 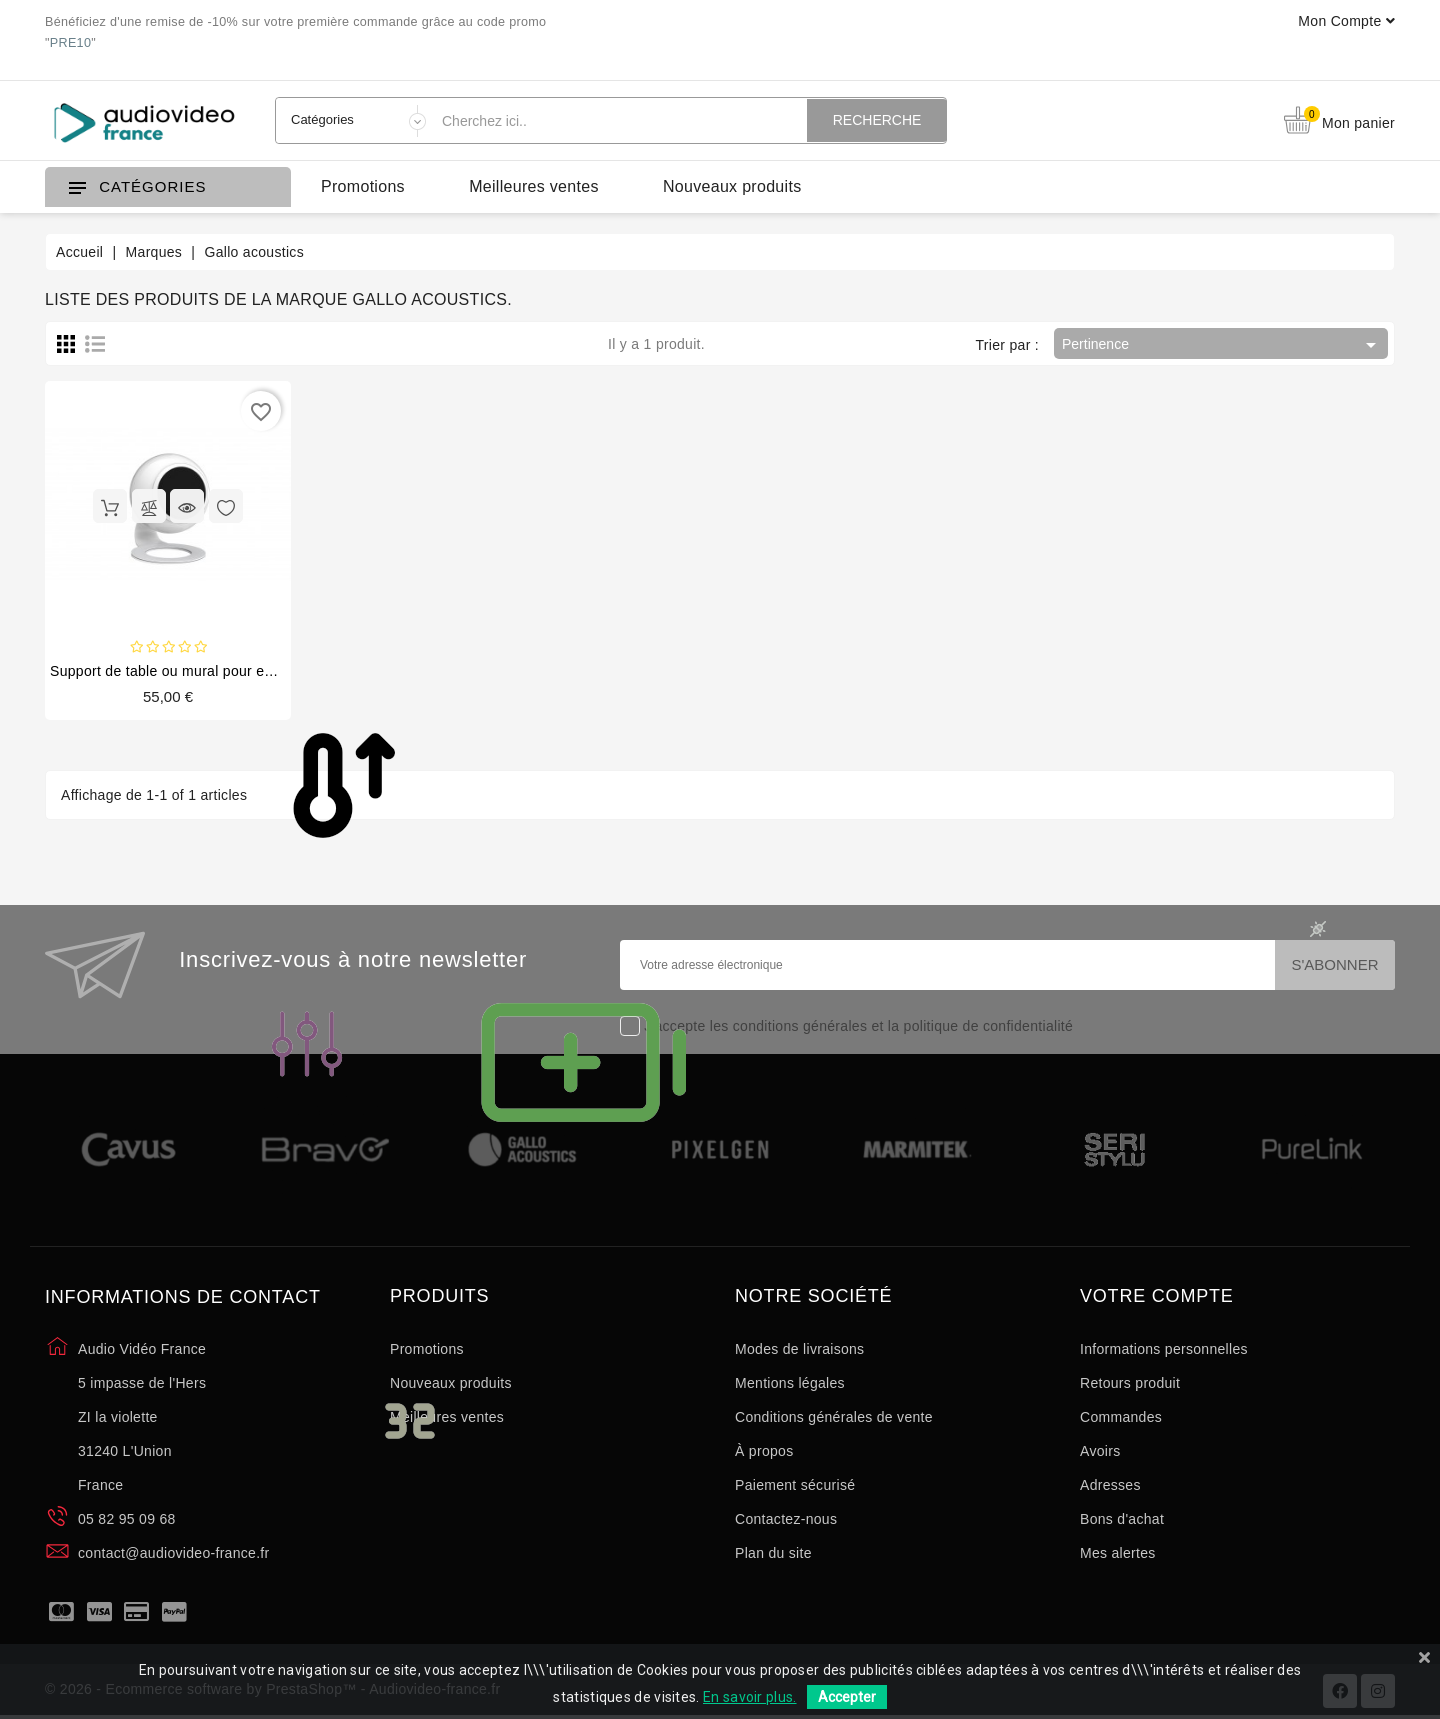 What do you see at coordinates (580, 1062) in the screenshot?
I see `add or extend battery life` at bounding box center [580, 1062].